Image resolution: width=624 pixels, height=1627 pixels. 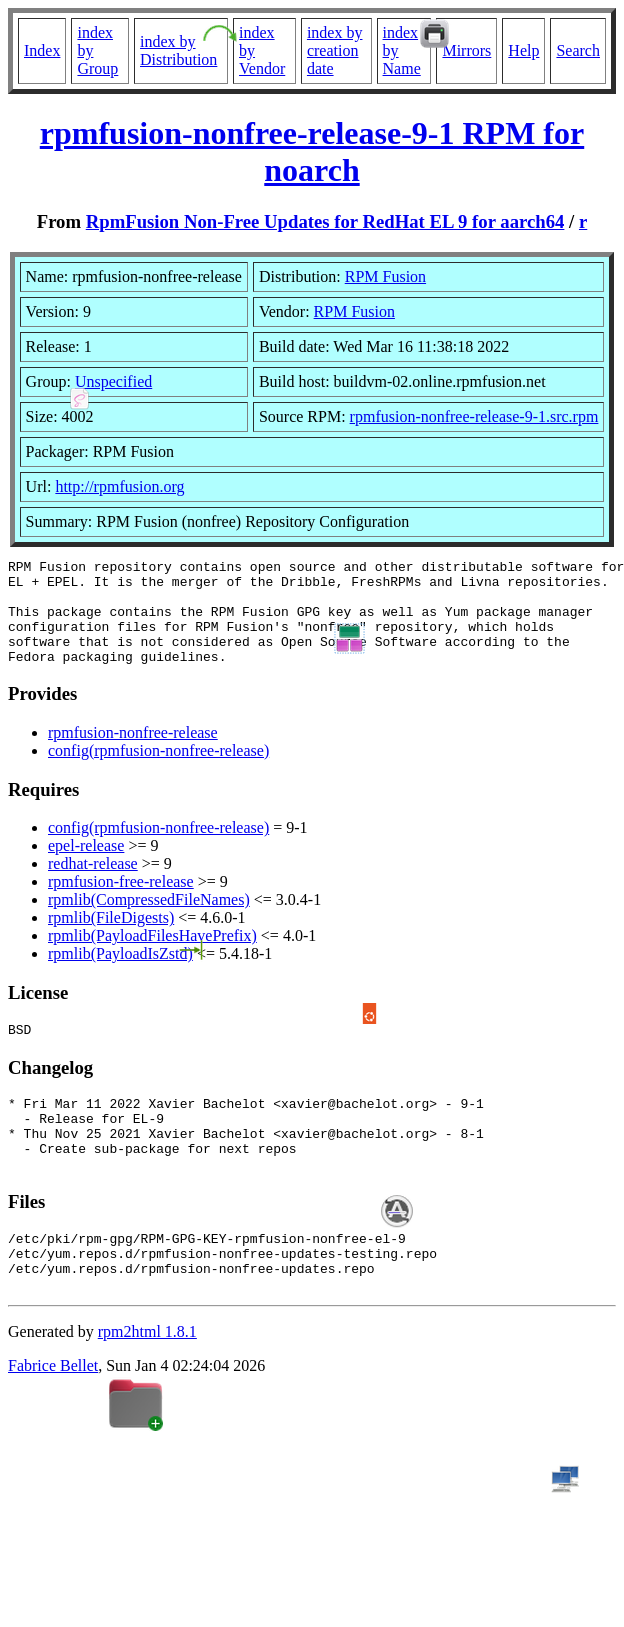 I want to click on open the ubuntu system menu, so click(x=369, y=1013).